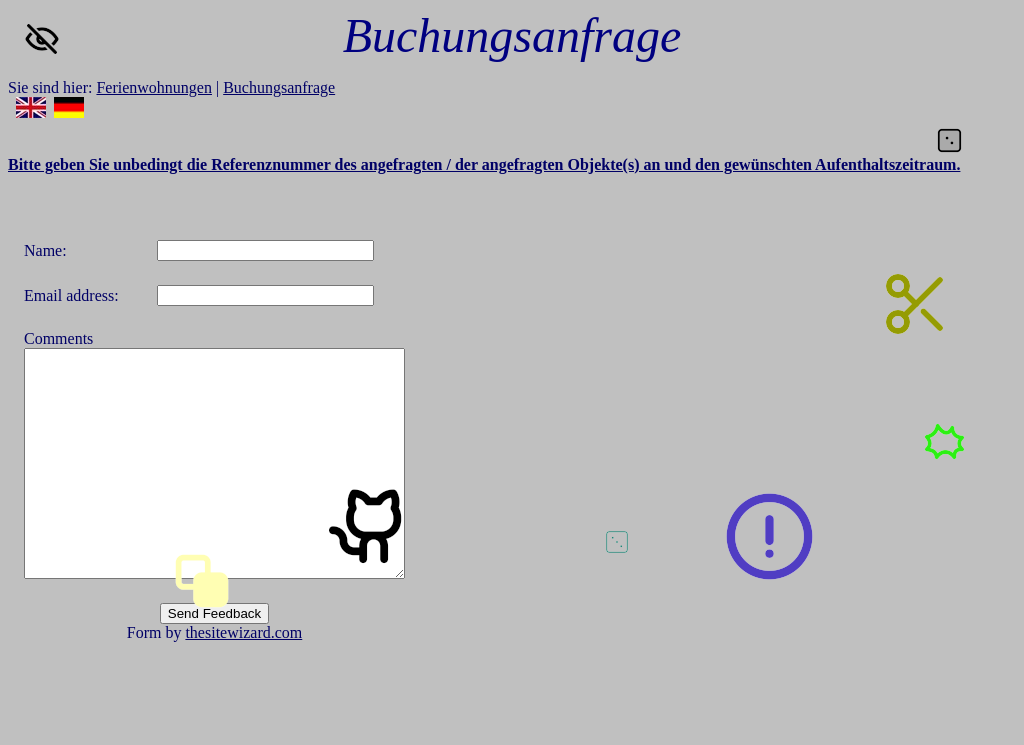 This screenshot has width=1024, height=745. Describe the element at coordinates (371, 525) in the screenshot. I see `visit github repository` at that location.